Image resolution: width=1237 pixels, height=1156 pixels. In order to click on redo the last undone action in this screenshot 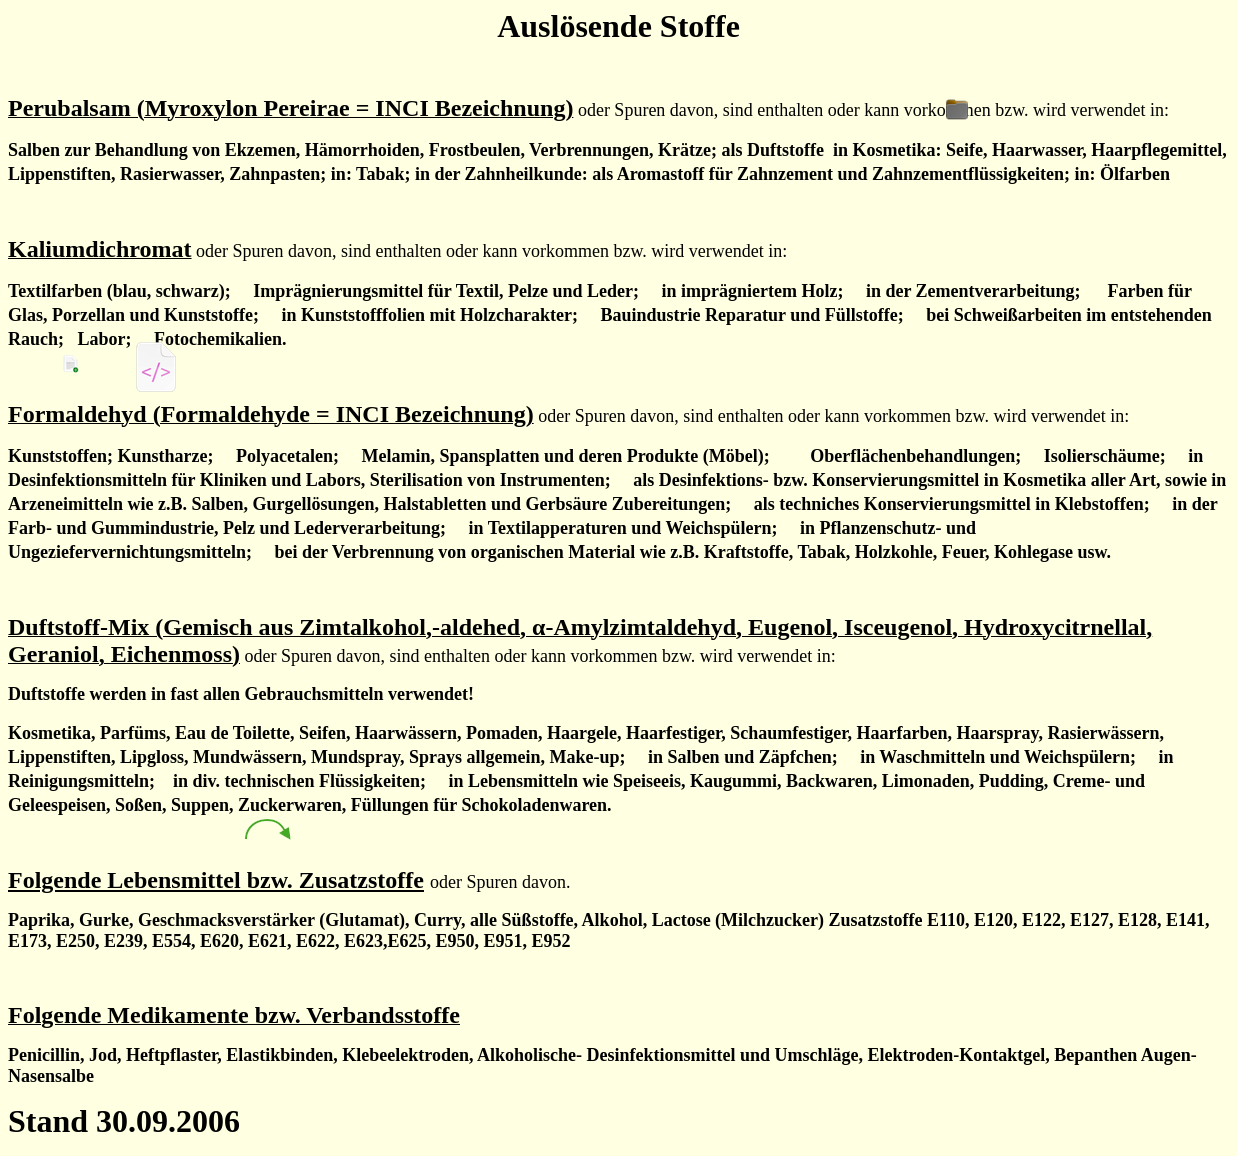, I will do `click(268, 829)`.